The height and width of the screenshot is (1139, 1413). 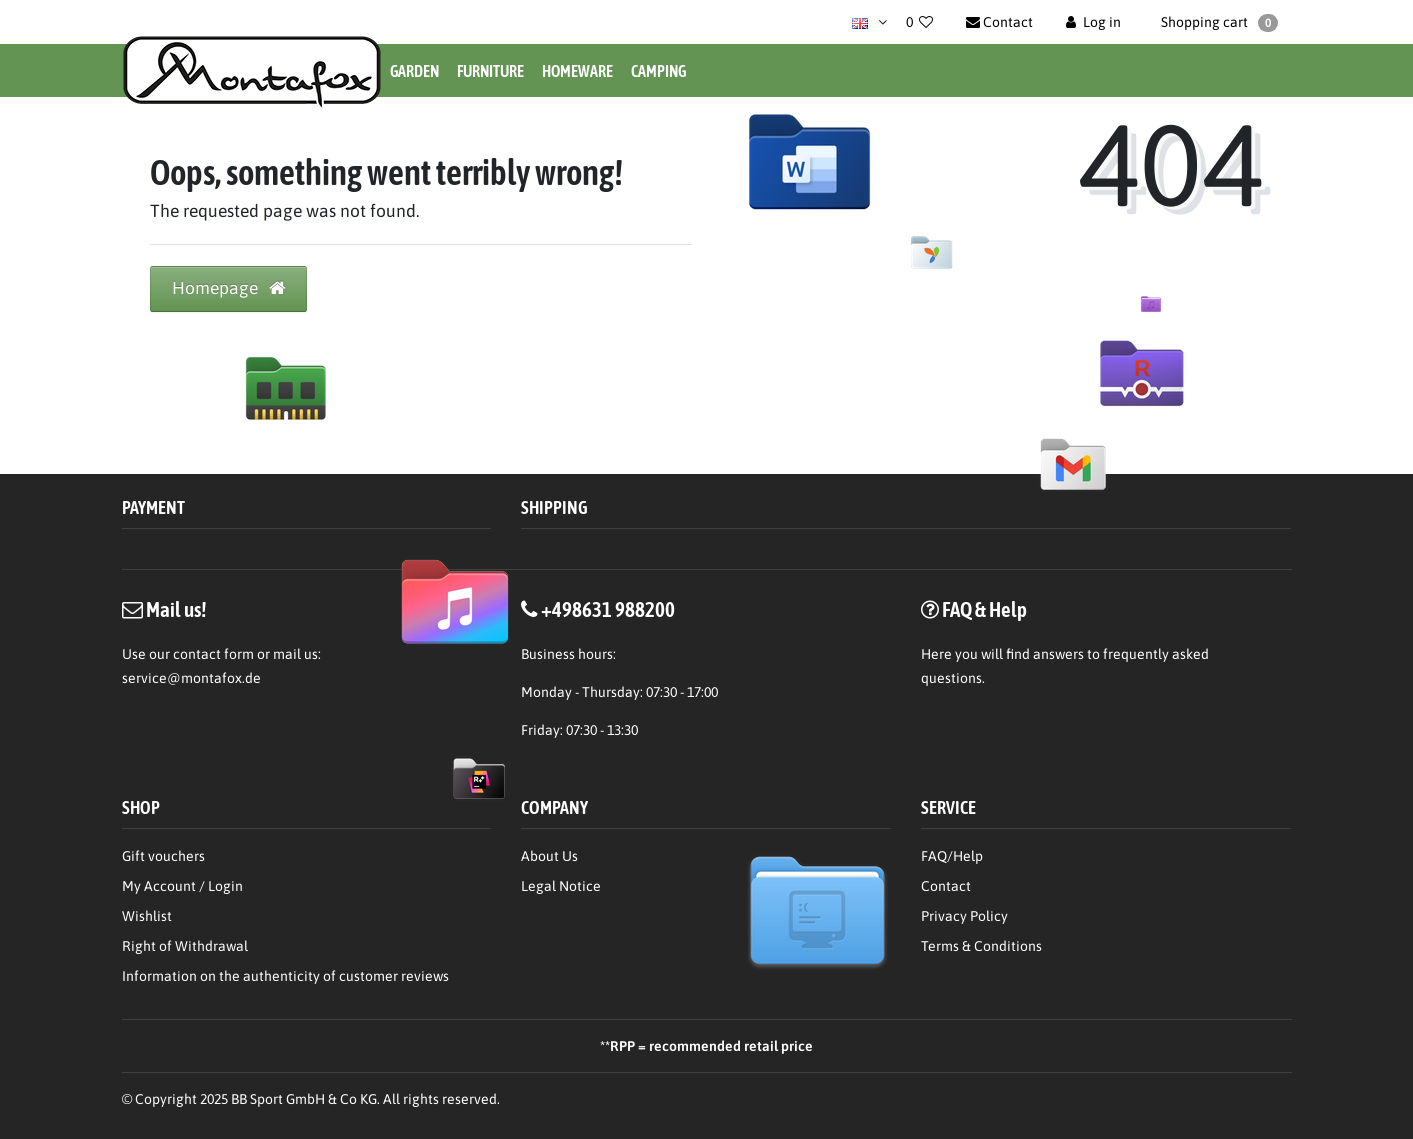 What do you see at coordinates (454, 604) in the screenshot?
I see `open apple music folder` at bounding box center [454, 604].